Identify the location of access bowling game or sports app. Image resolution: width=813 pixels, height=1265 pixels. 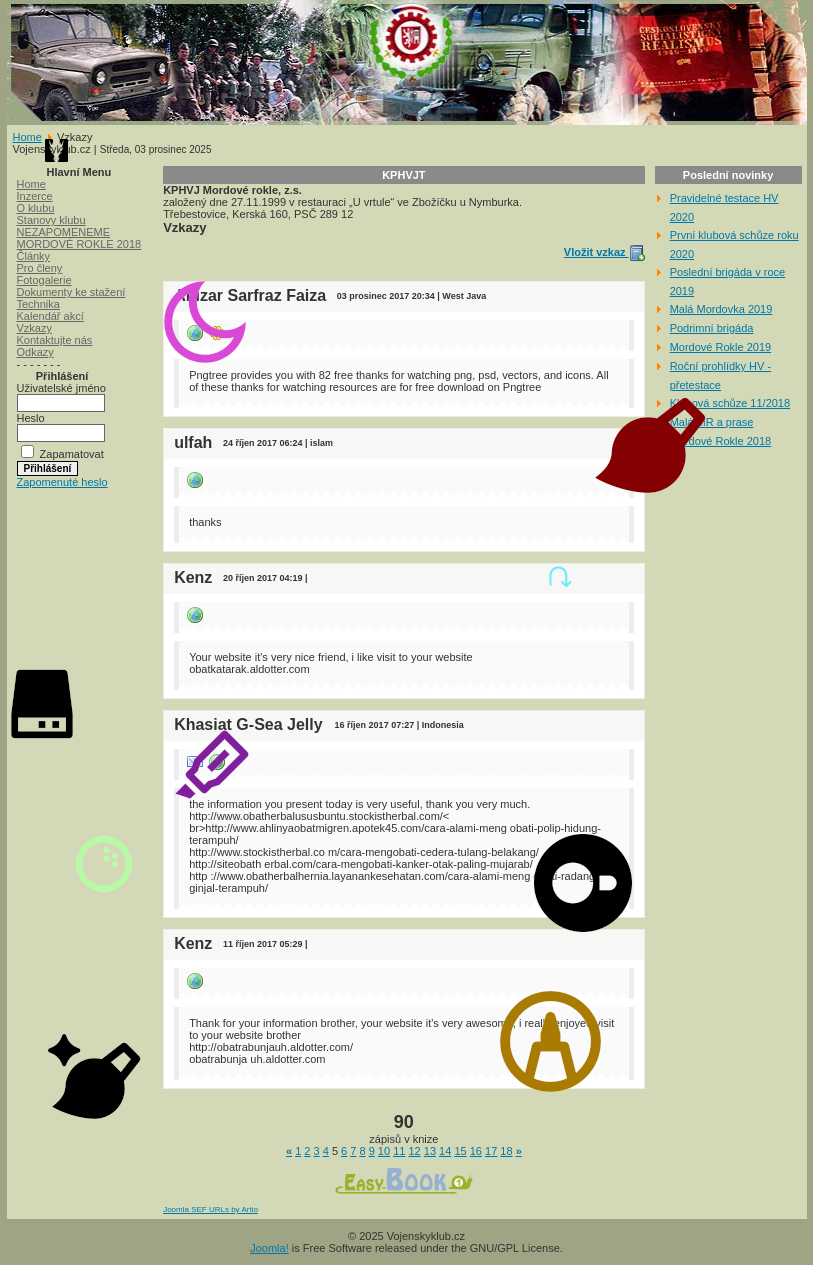
(104, 864).